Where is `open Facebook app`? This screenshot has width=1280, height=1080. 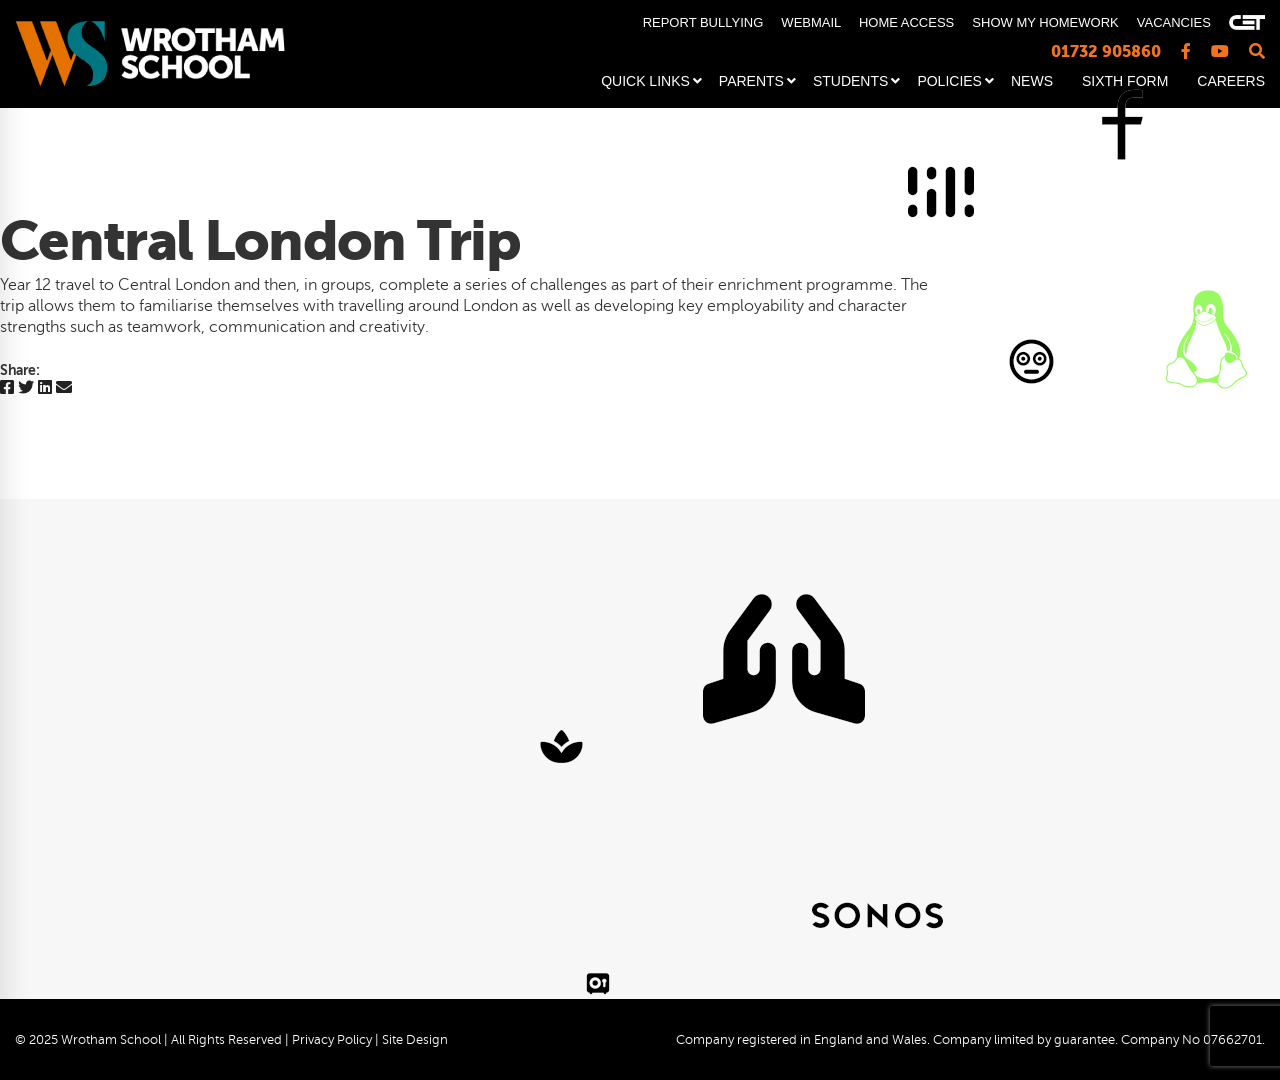
open Facebook app is located at coordinates (1121, 128).